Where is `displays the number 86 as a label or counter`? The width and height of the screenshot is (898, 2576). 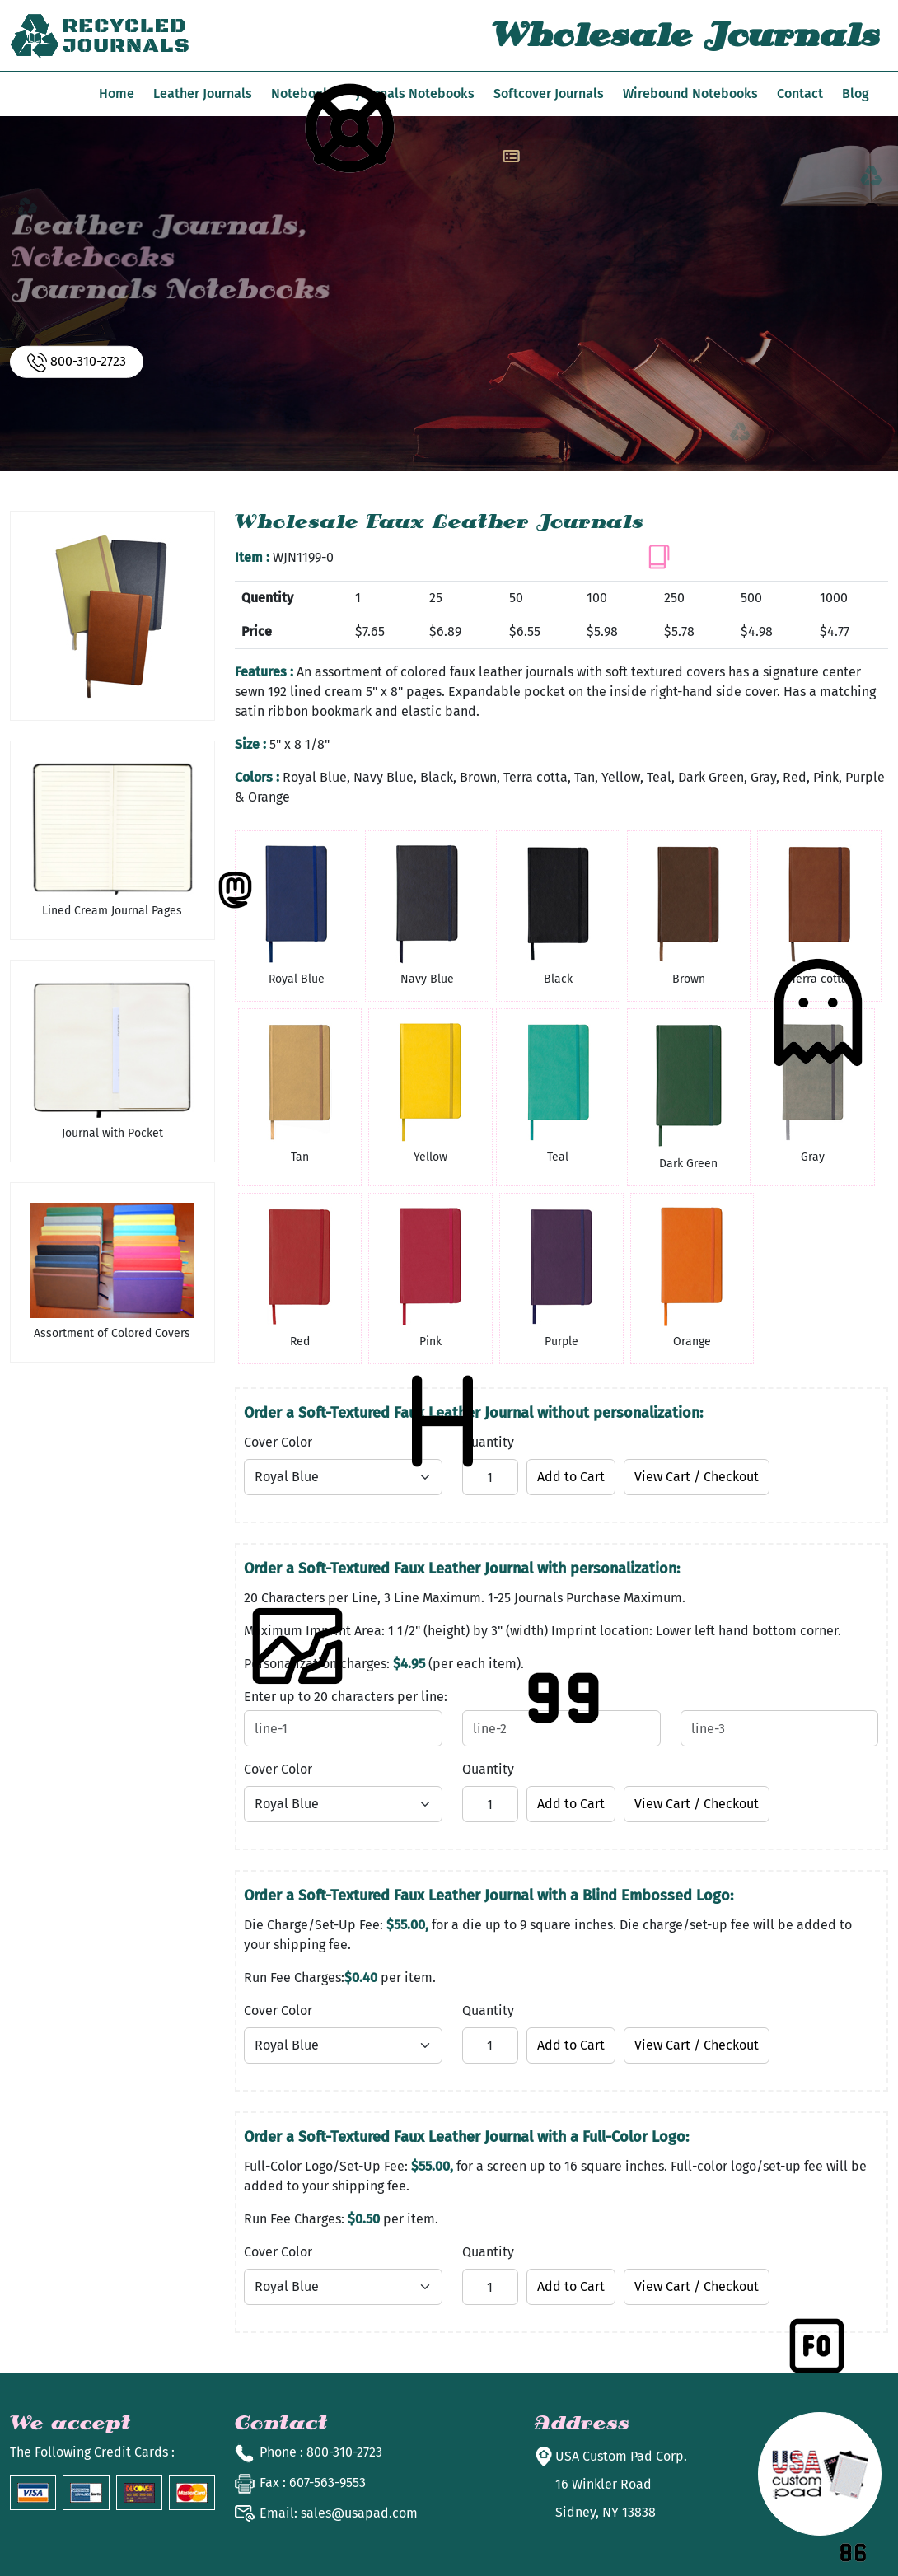
displays the number 86 as a label or counter is located at coordinates (853, 2552).